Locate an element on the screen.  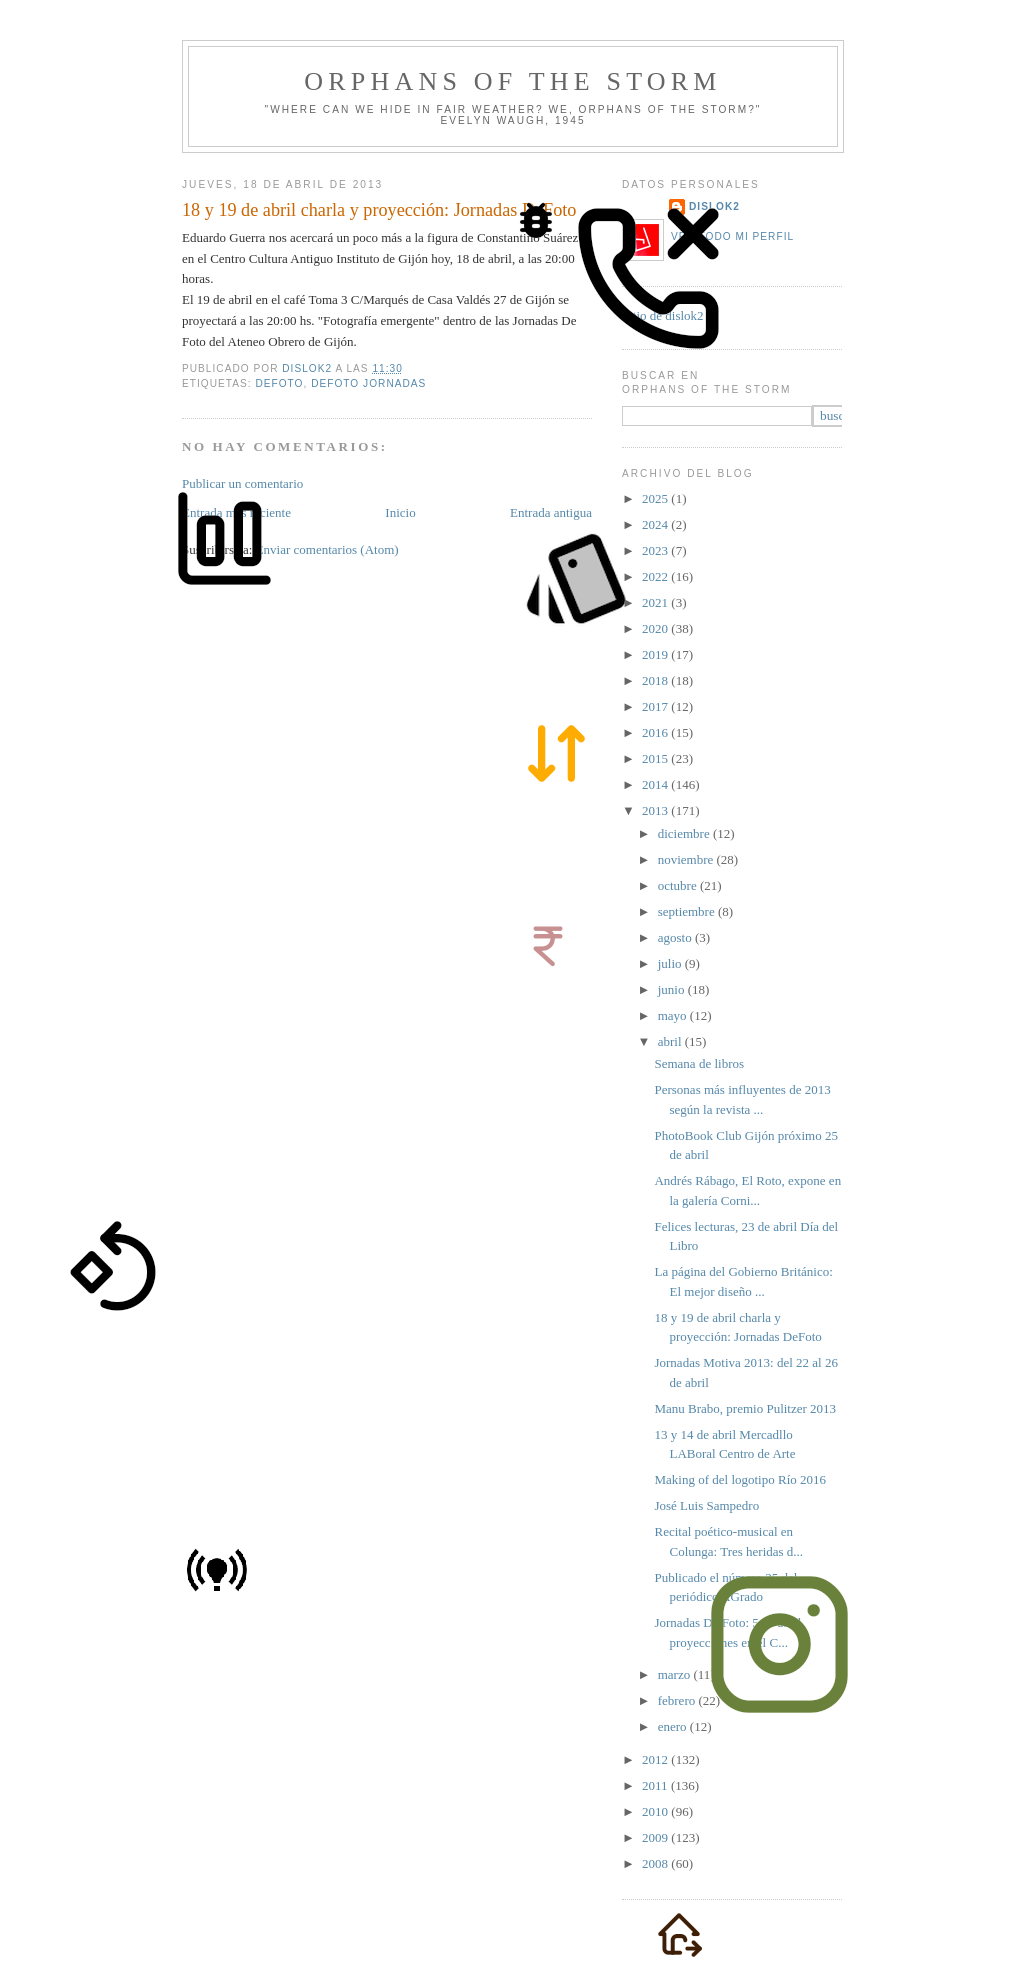
access live predictions or real-time insights is located at coordinates (217, 1570).